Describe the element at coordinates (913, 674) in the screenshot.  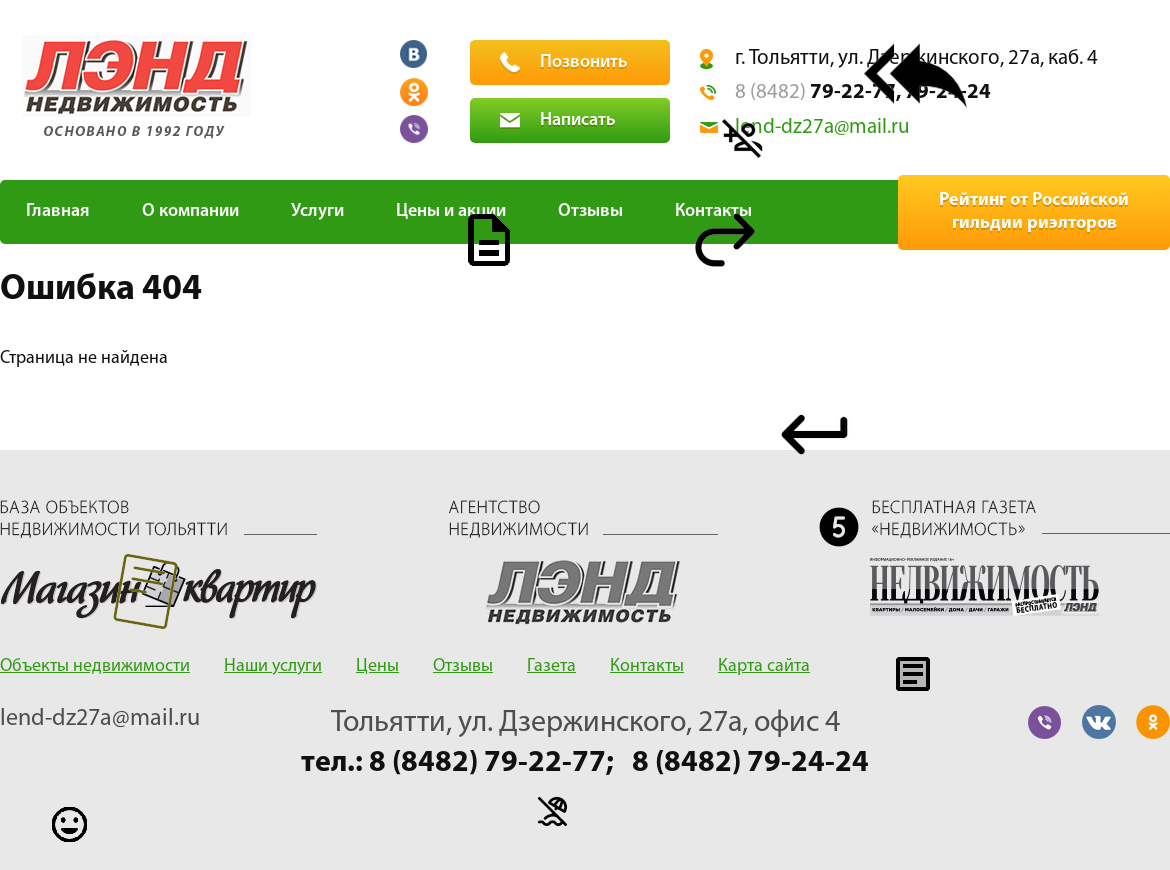
I see `view article or document` at that location.